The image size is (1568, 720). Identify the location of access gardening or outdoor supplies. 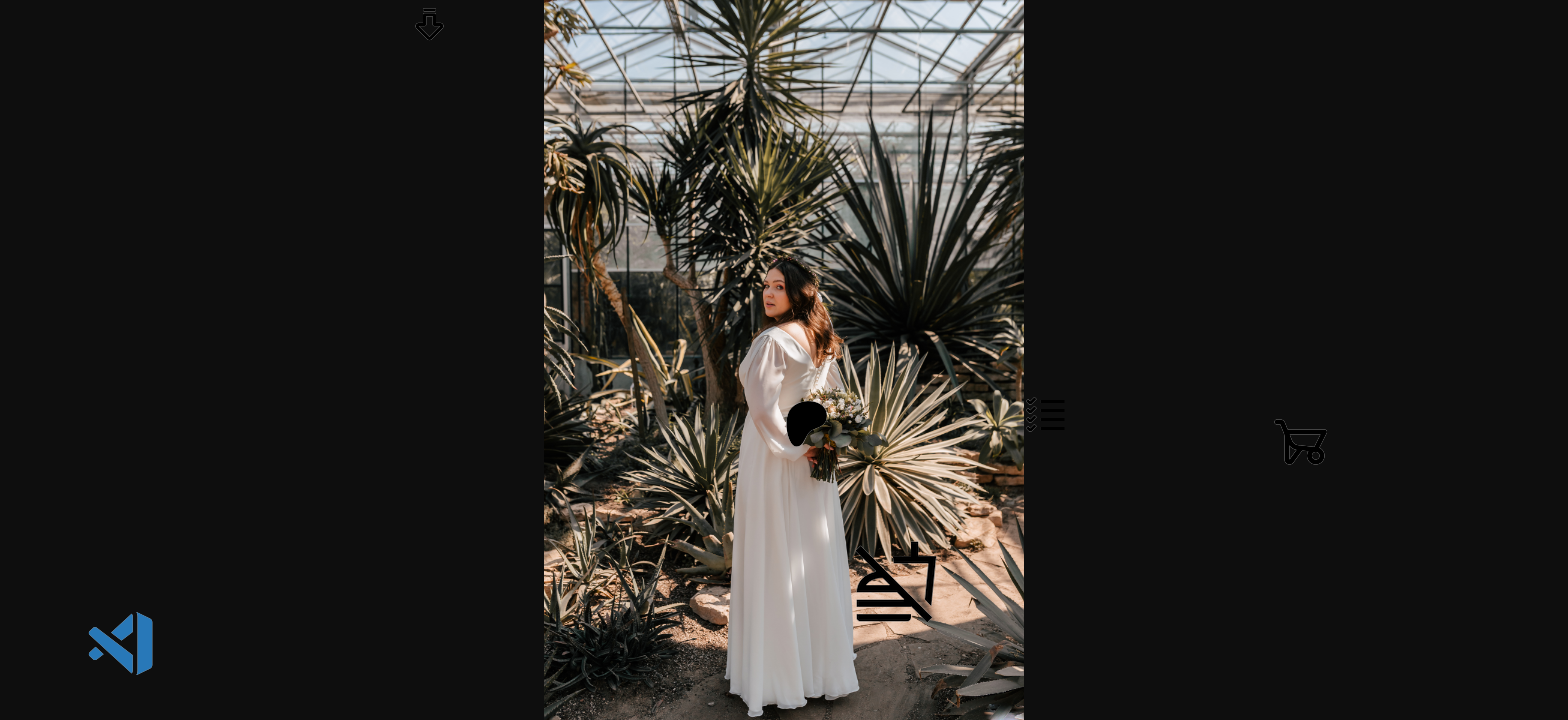
(1302, 442).